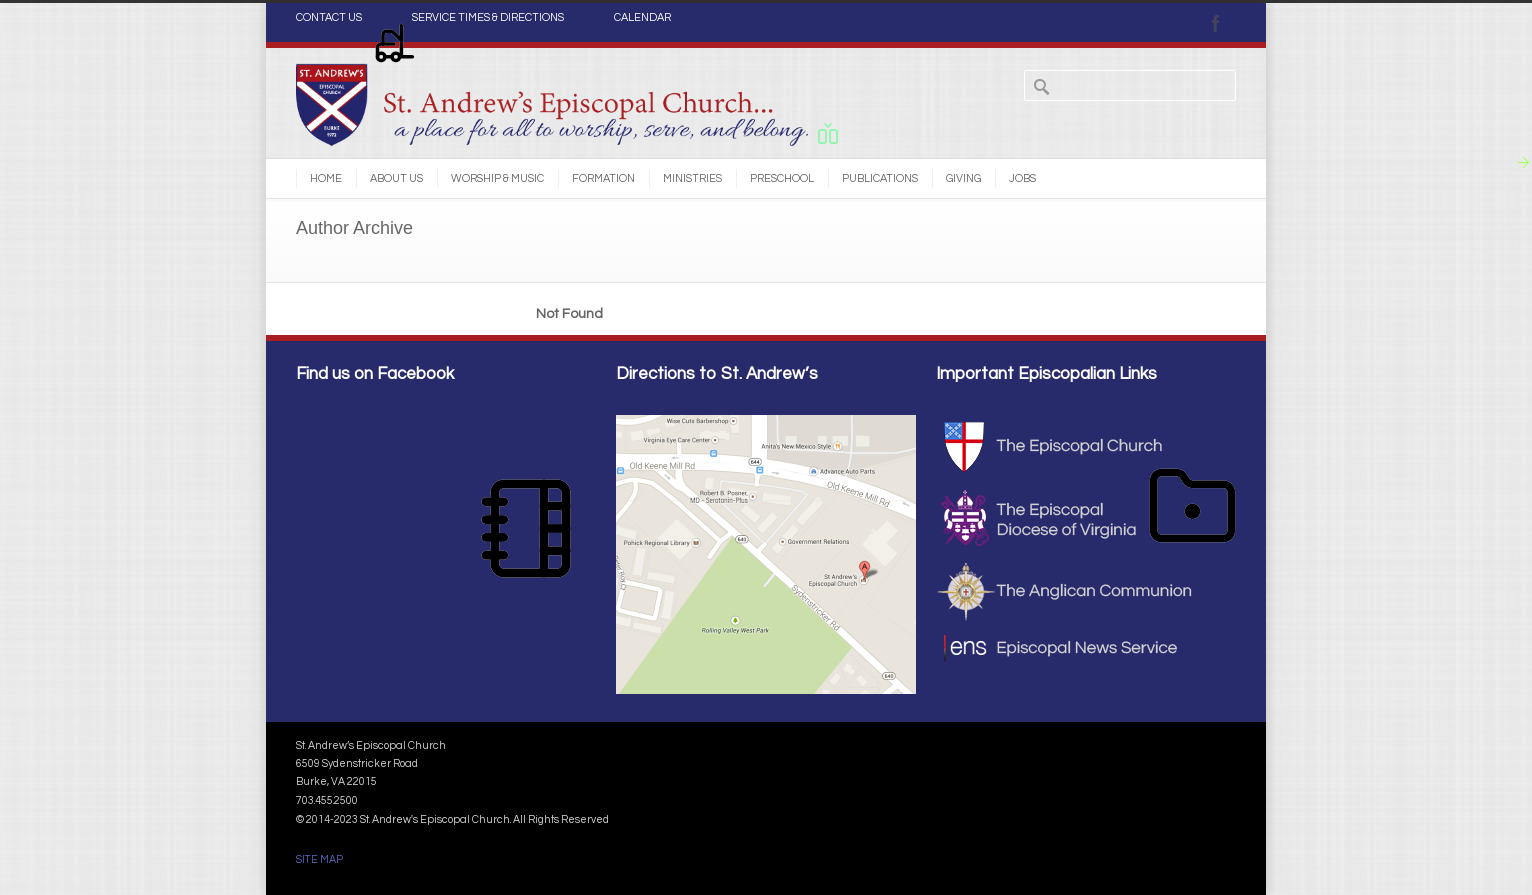 This screenshot has height=895, width=1532. What do you see at coordinates (530, 528) in the screenshot?
I see `open tabbed notebook or journal` at bounding box center [530, 528].